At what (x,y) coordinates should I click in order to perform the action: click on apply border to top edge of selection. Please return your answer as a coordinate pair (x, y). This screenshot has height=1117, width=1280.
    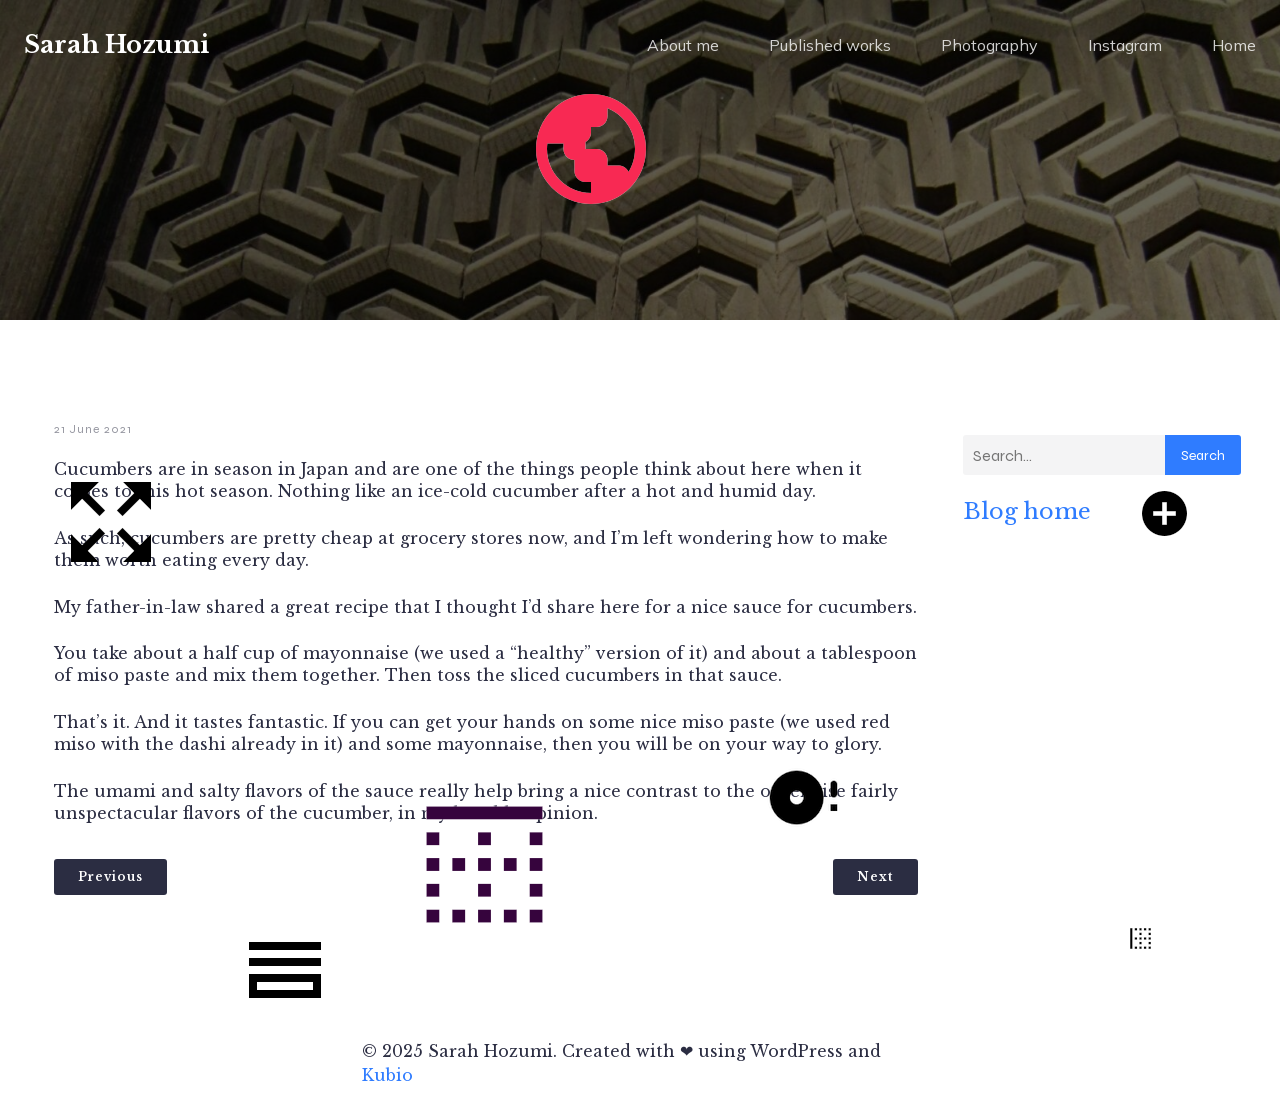
    Looking at the image, I should click on (484, 864).